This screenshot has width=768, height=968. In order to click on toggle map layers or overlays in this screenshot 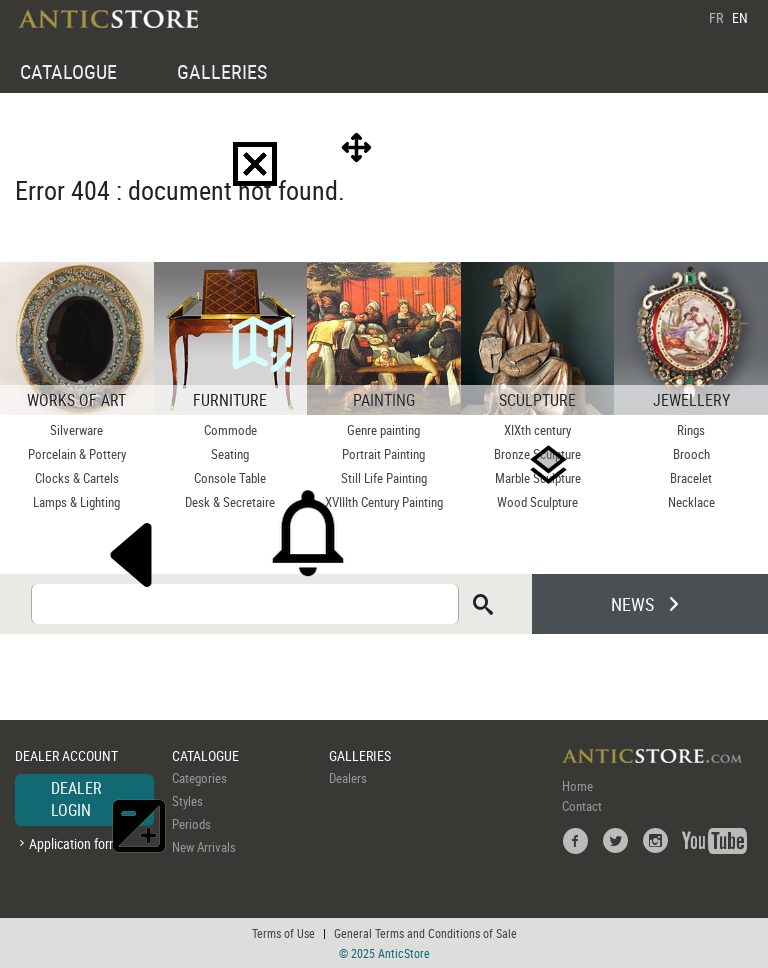, I will do `click(548, 465)`.